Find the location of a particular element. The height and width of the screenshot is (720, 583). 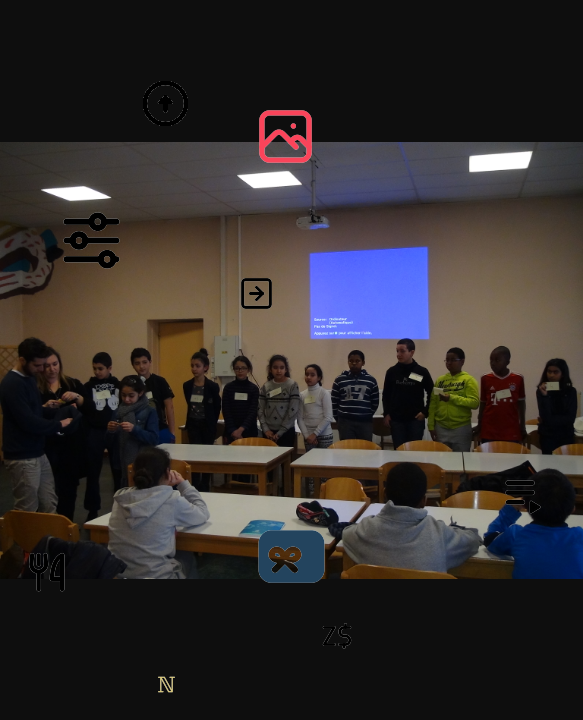

upload a file or content is located at coordinates (165, 103).